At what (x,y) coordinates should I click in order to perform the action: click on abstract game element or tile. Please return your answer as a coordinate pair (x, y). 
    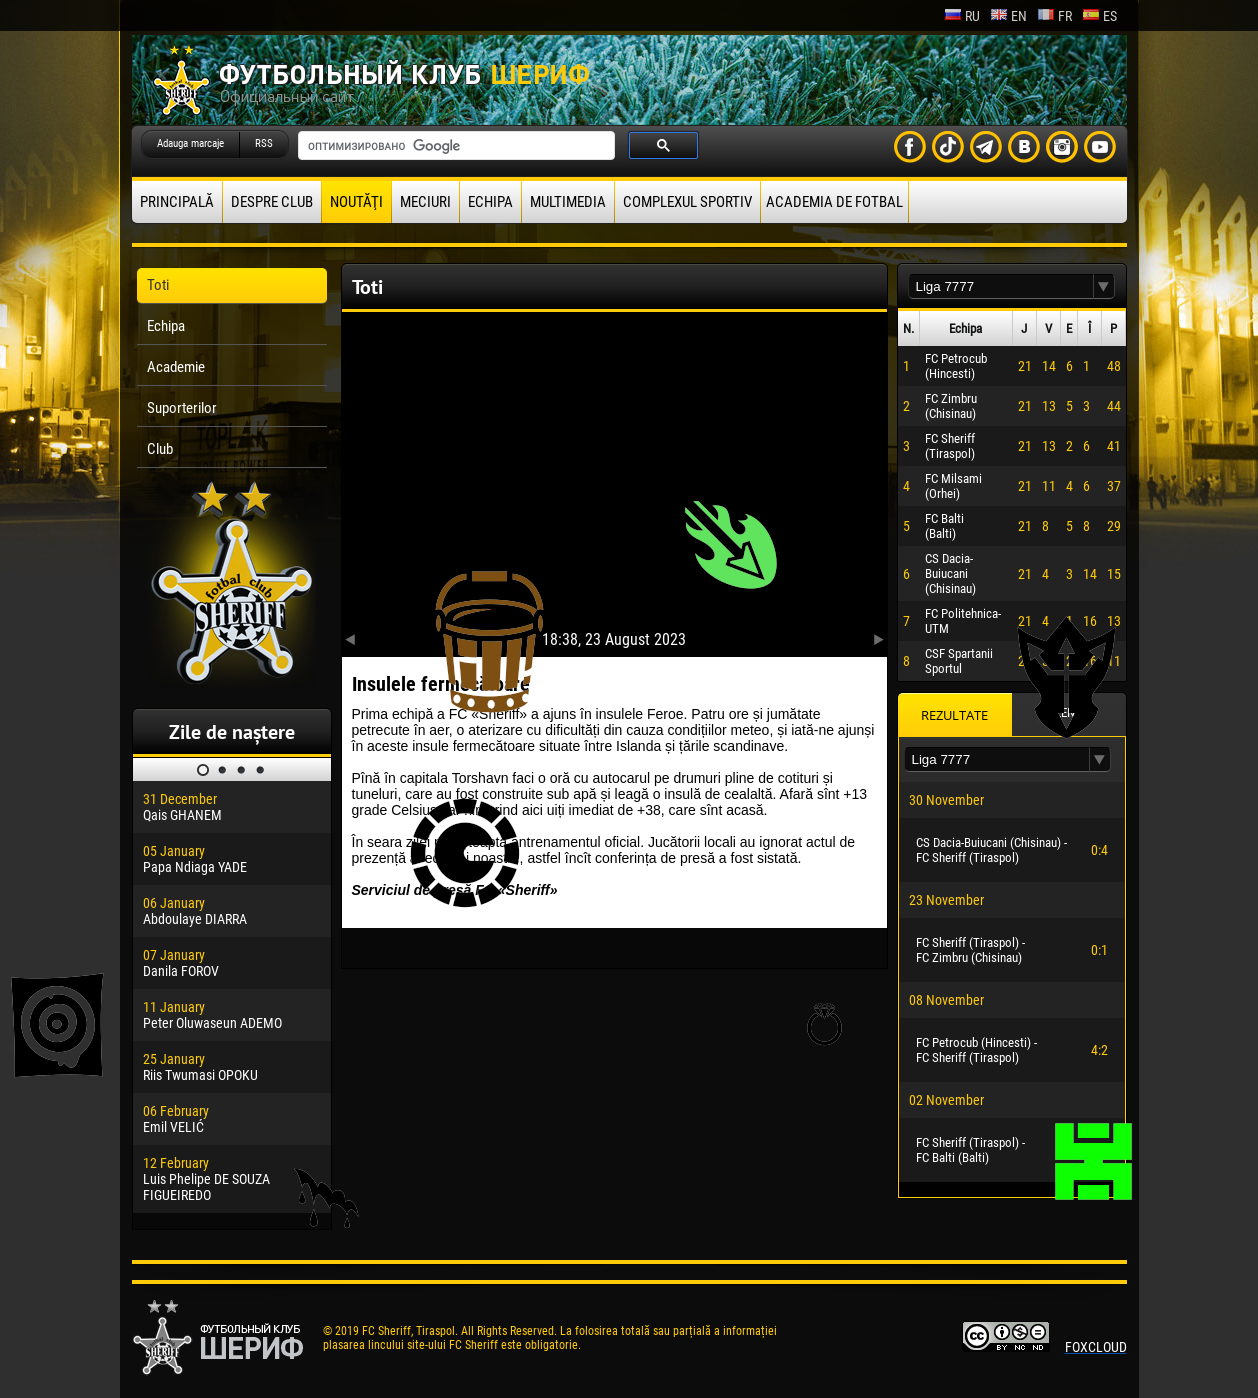
    Looking at the image, I should click on (1093, 1161).